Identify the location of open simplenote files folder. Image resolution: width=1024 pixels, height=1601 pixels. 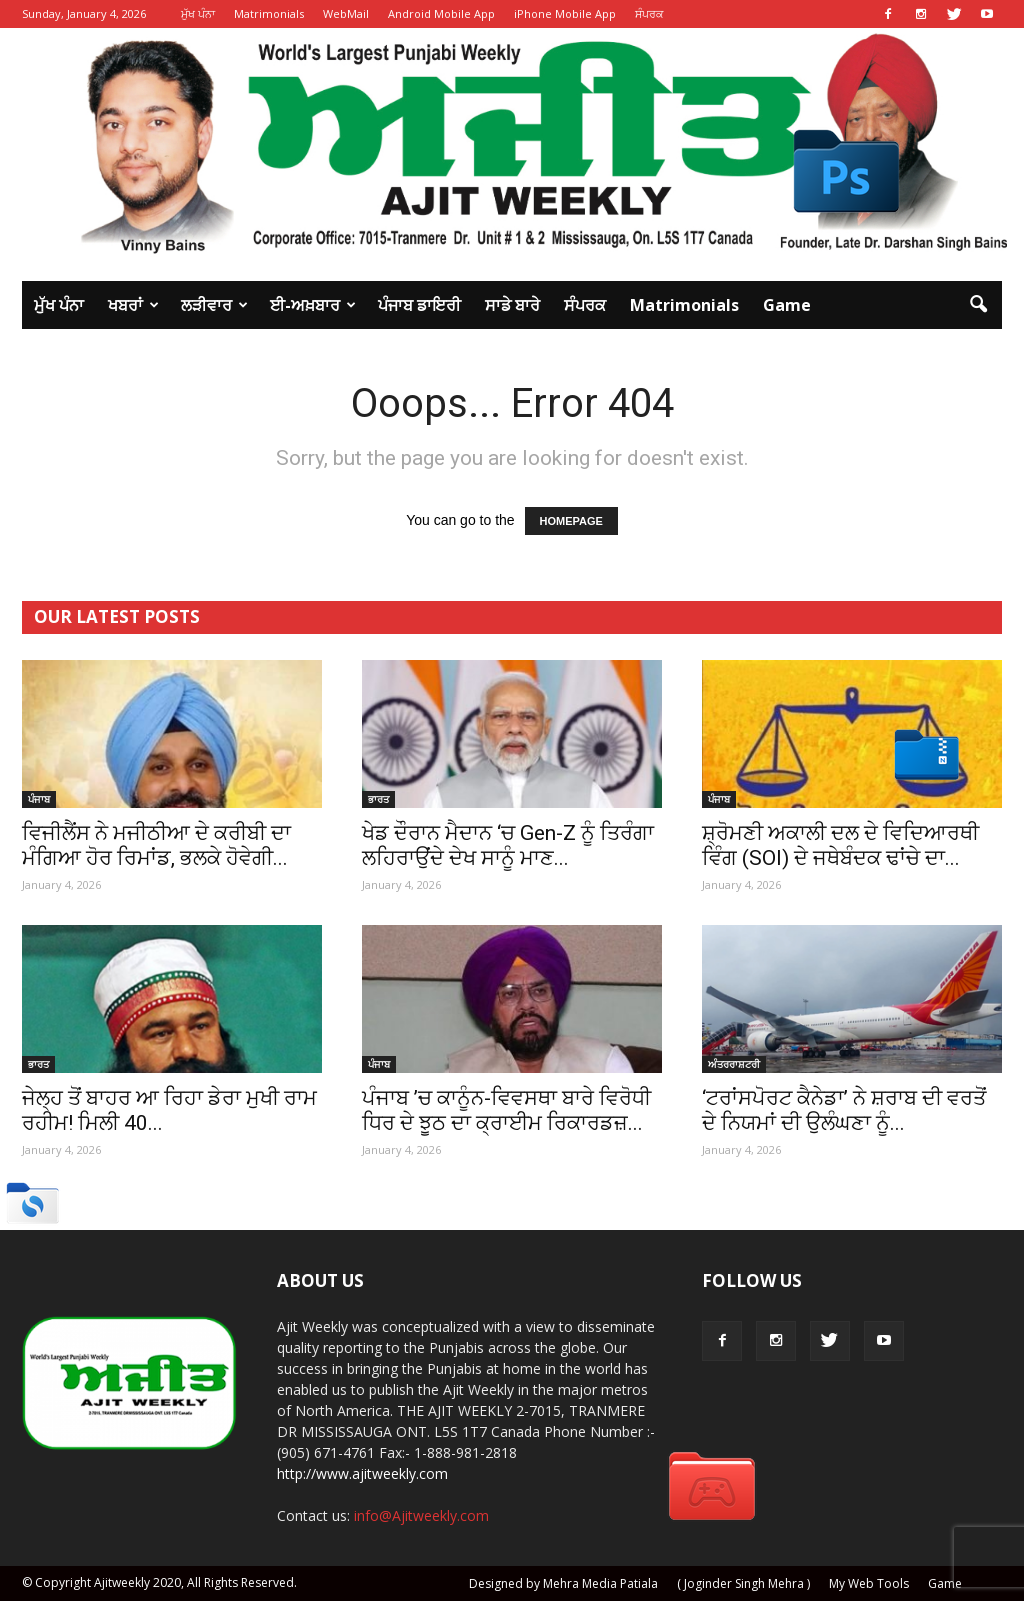
(32, 1204).